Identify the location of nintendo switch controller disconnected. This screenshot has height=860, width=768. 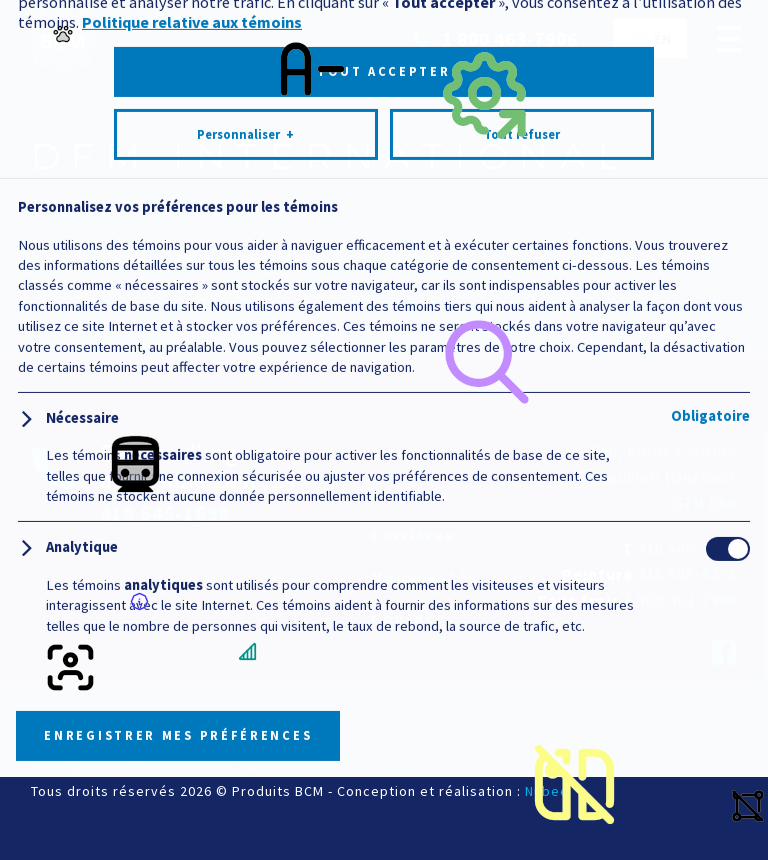
(574, 784).